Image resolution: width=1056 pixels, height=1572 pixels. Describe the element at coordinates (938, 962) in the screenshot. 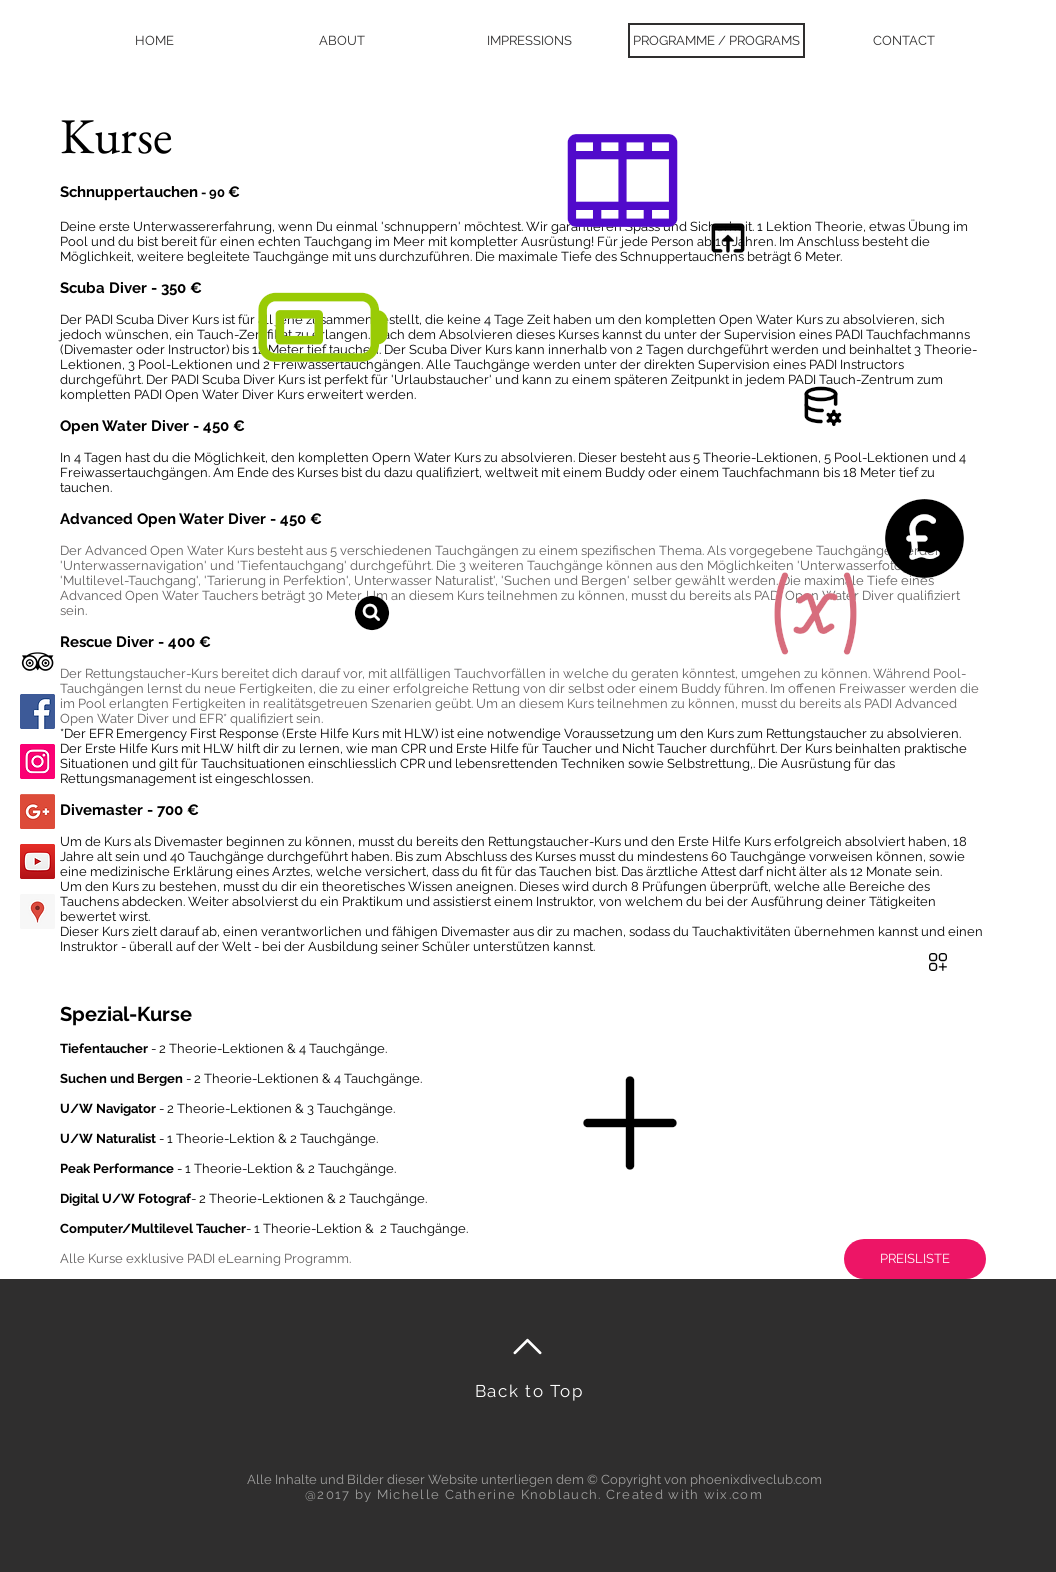

I see `add a new widget or module` at that location.